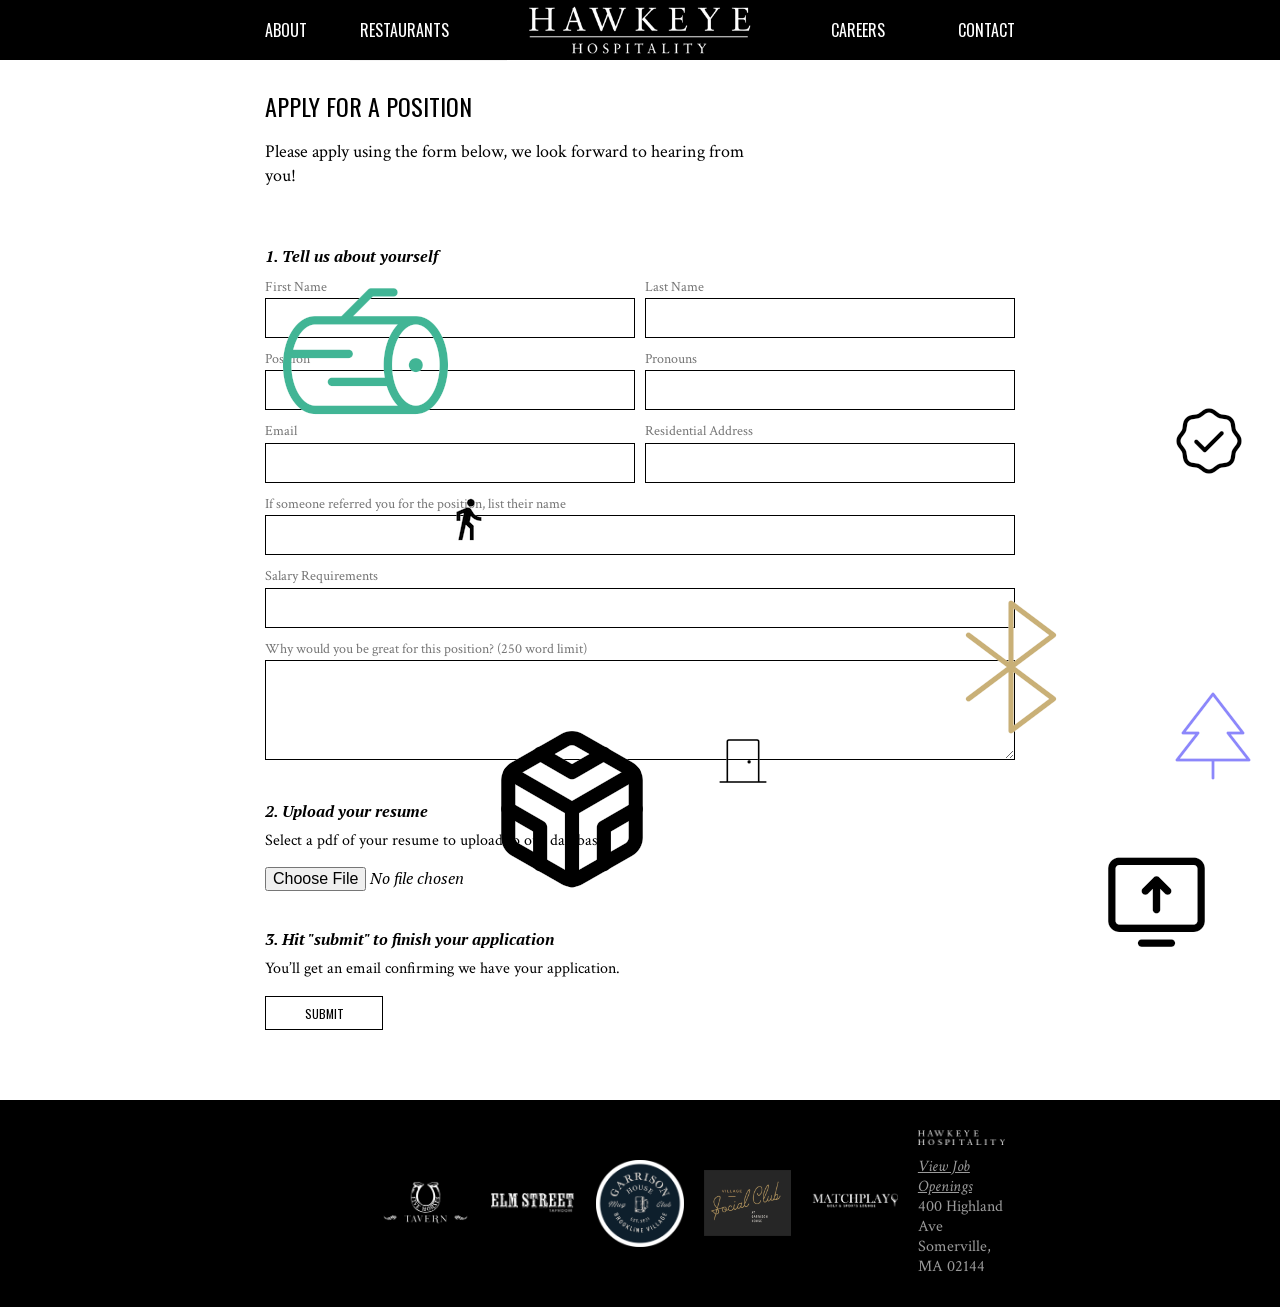  I want to click on access nature or outdoor-related content, so click(1213, 736).